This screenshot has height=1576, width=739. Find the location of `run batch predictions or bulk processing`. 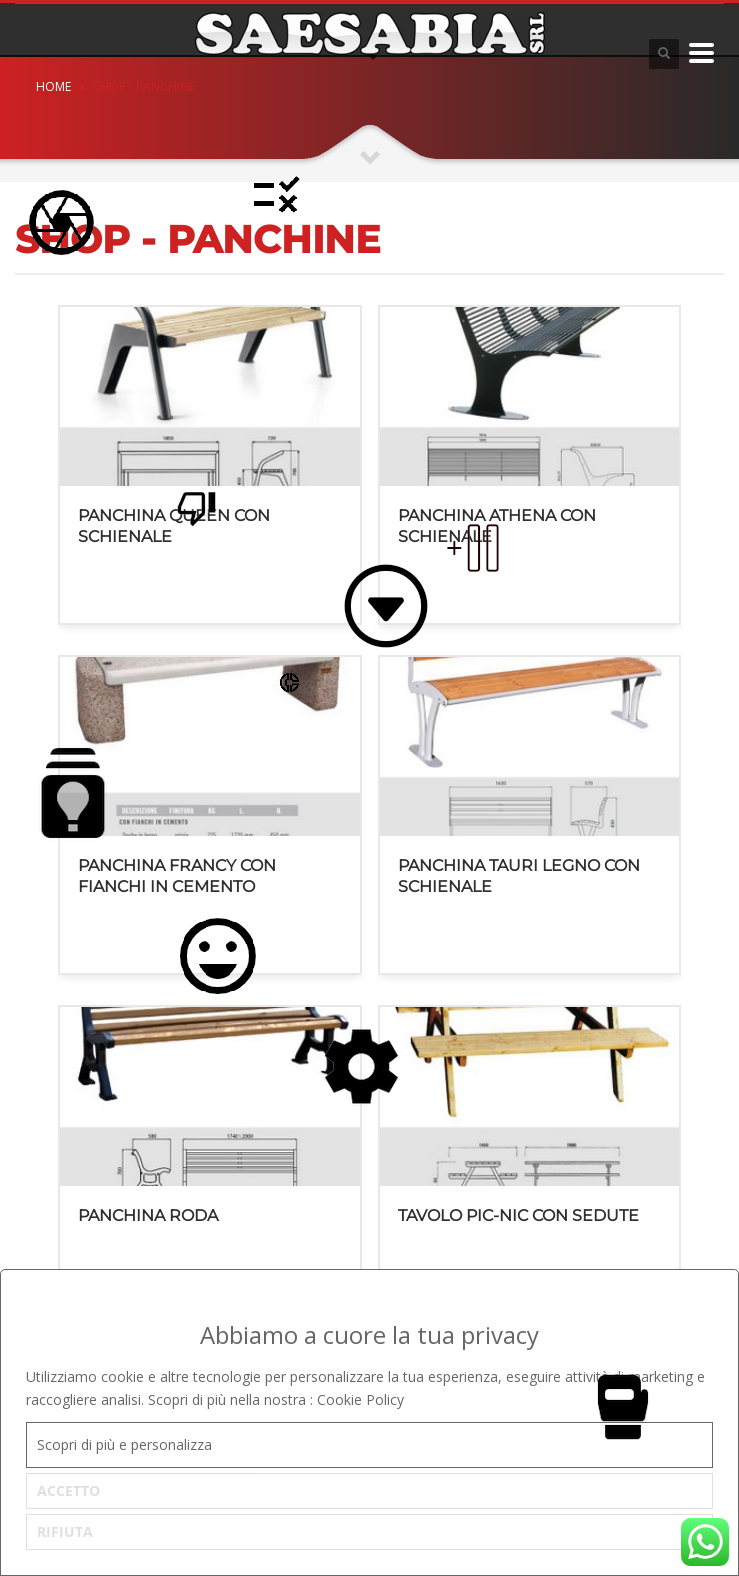

run batch predictions or bulk processing is located at coordinates (73, 793).